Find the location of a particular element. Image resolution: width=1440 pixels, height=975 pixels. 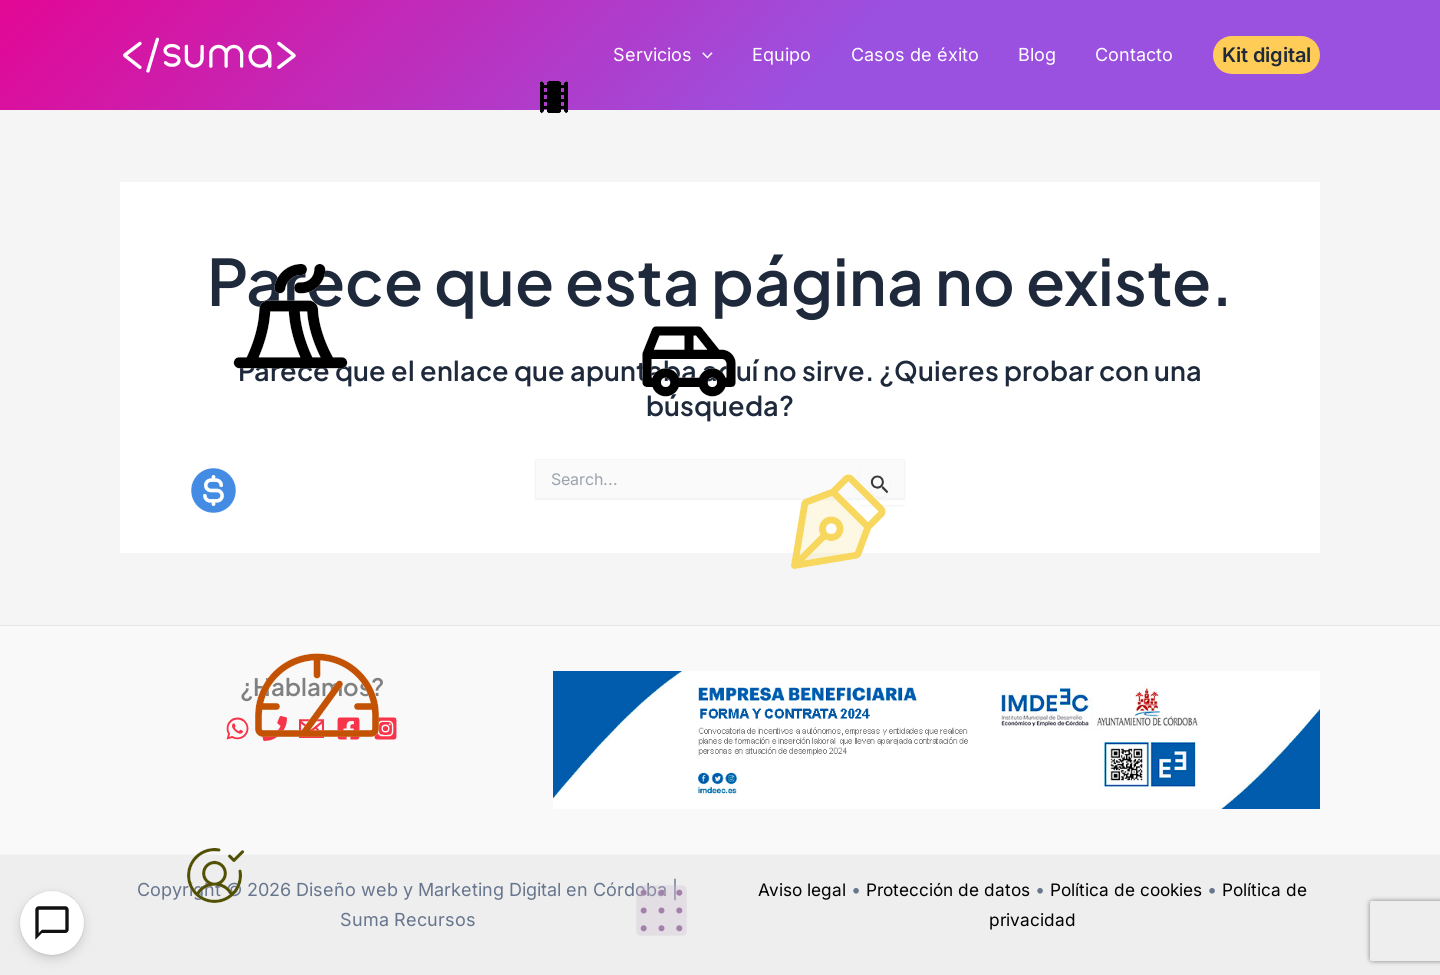

open app drawer or launcher is located at coordinates (661, 910).